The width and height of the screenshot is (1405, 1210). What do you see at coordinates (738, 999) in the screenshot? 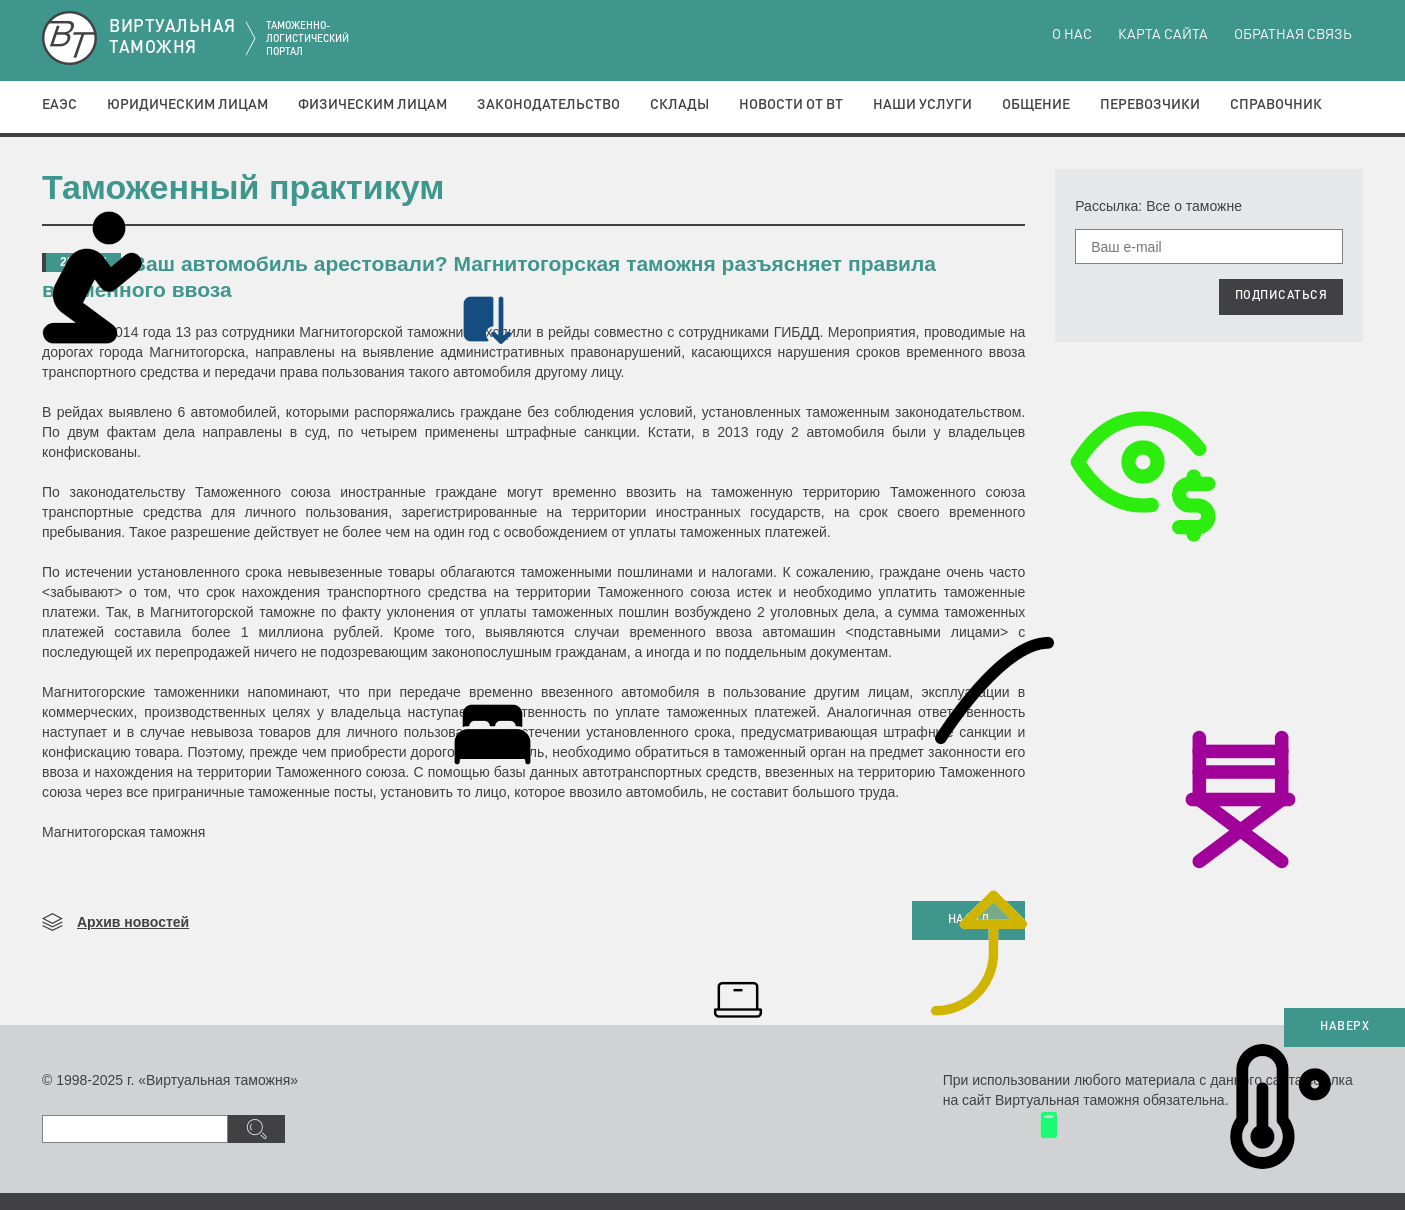
I see `switch to desktop or laptop view` at bounding box center [738, 999].